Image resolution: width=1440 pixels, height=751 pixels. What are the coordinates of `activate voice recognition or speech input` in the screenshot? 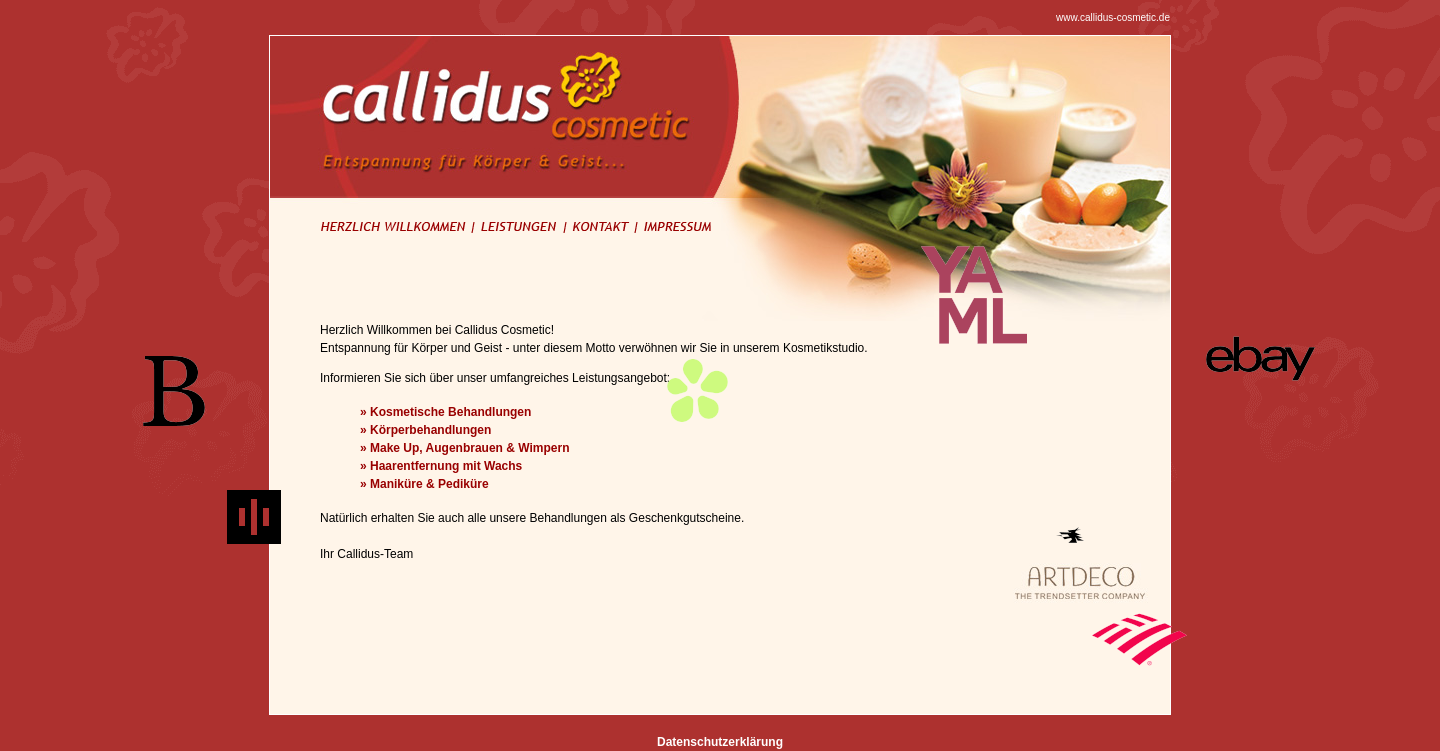 It's located at (254, 517).